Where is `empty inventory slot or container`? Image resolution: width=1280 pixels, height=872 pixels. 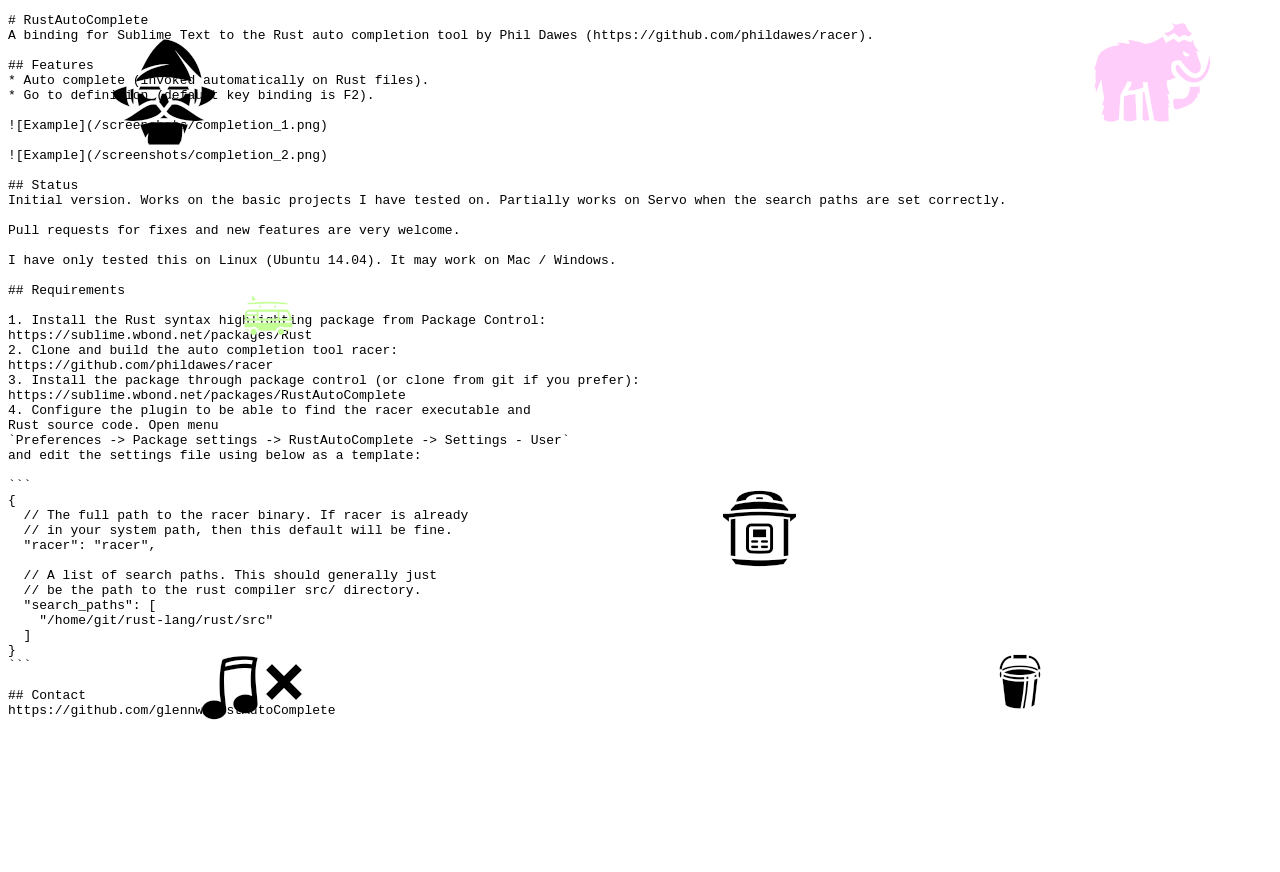
empty inventory slot or container is located at coordinates (1020, 680).